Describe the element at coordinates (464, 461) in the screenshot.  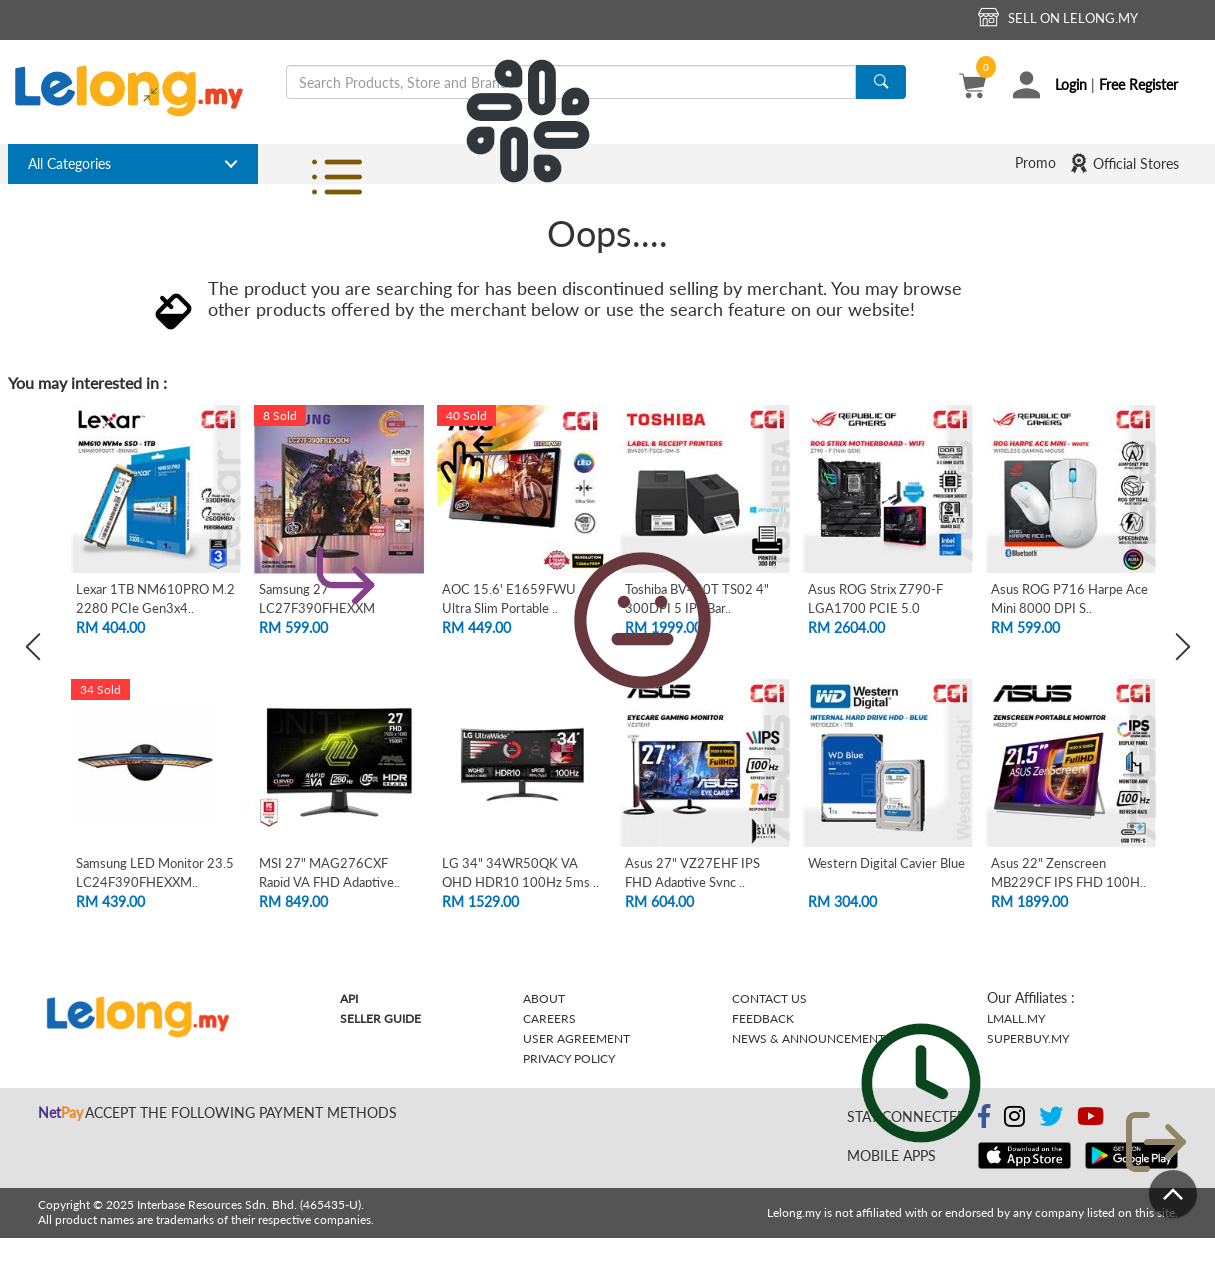
I see `swipe left to navigate or dismiss` at that location.